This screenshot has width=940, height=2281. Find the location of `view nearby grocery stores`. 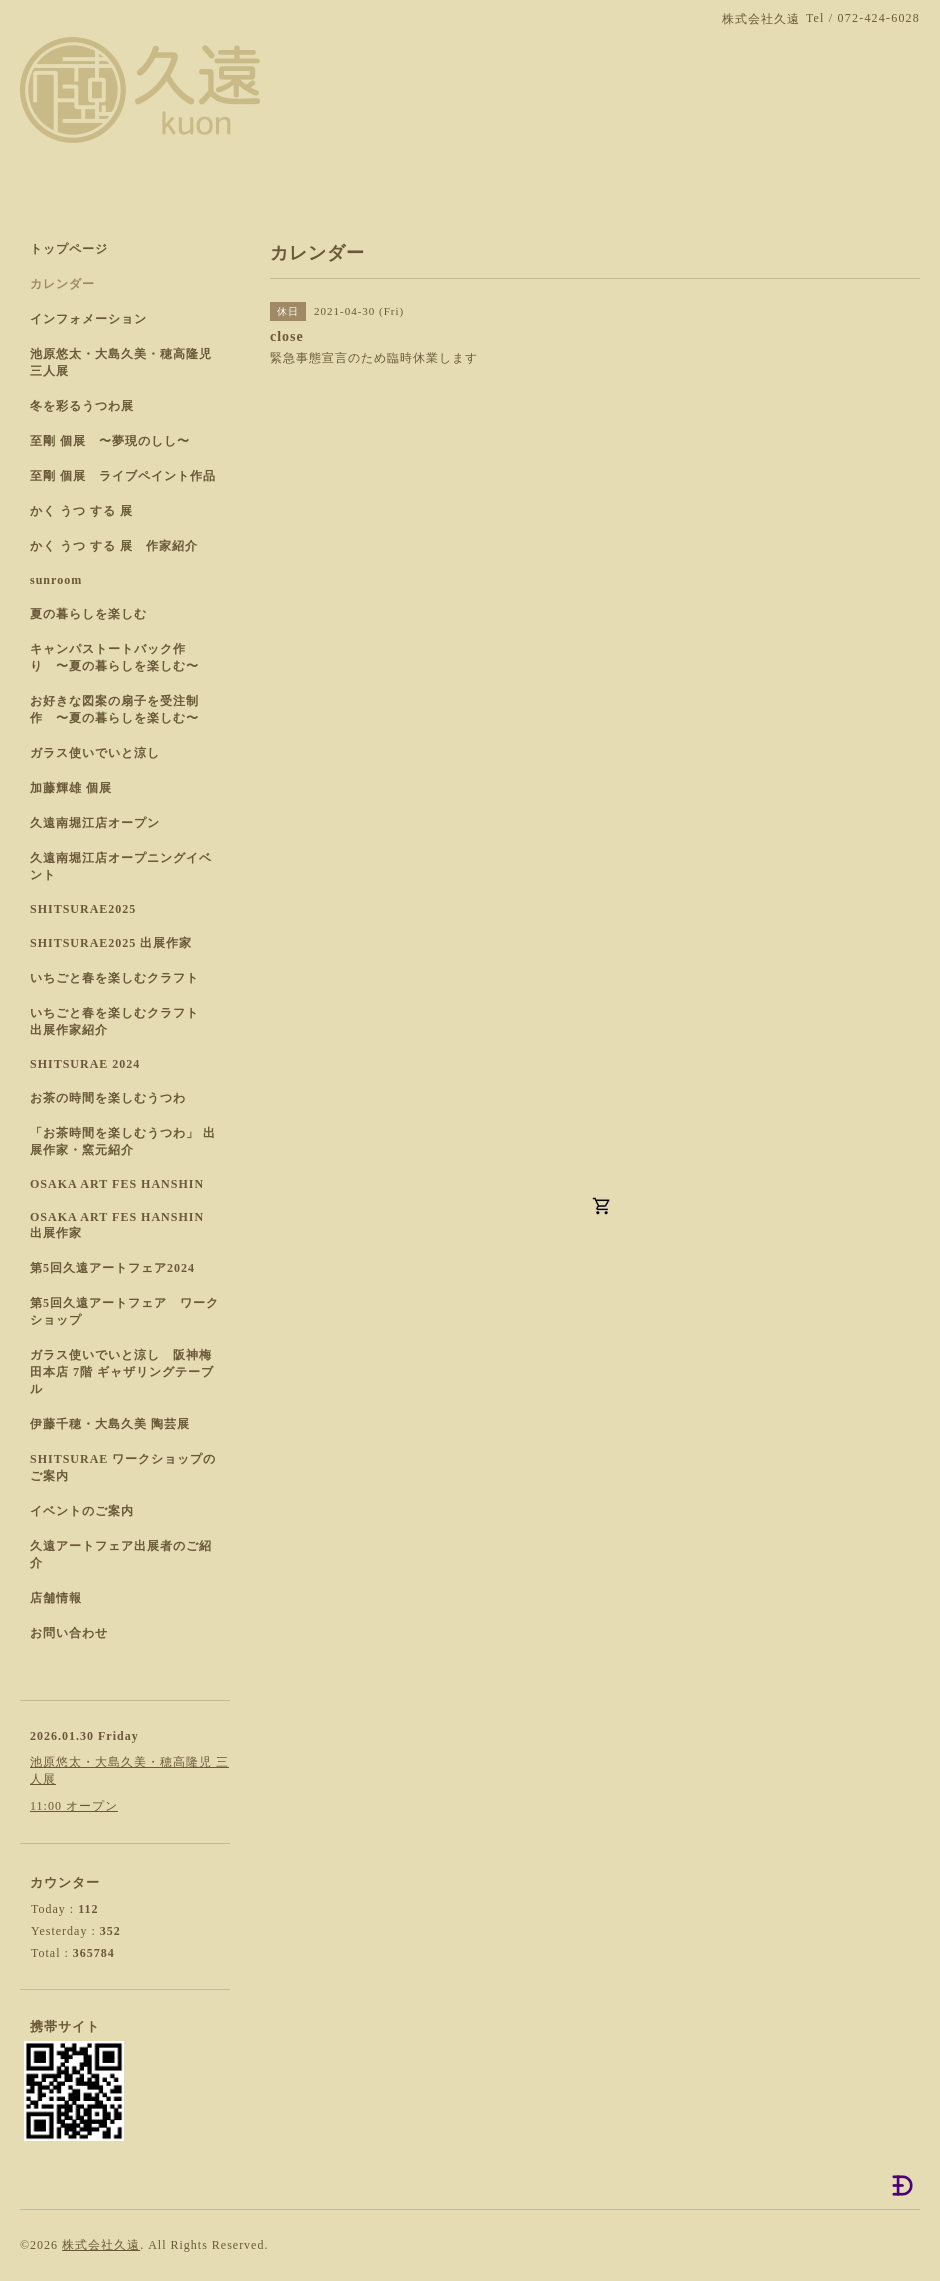

view nearby grocery stores is located at coordinates (602, 1206).